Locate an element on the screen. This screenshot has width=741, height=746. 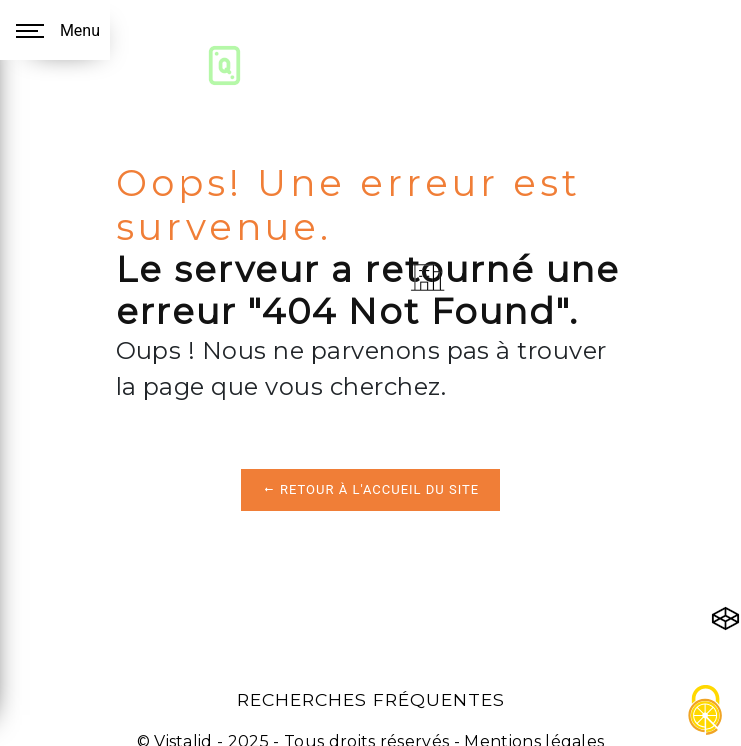
open CodePen profile or projects is located at coordinates (725, 618).